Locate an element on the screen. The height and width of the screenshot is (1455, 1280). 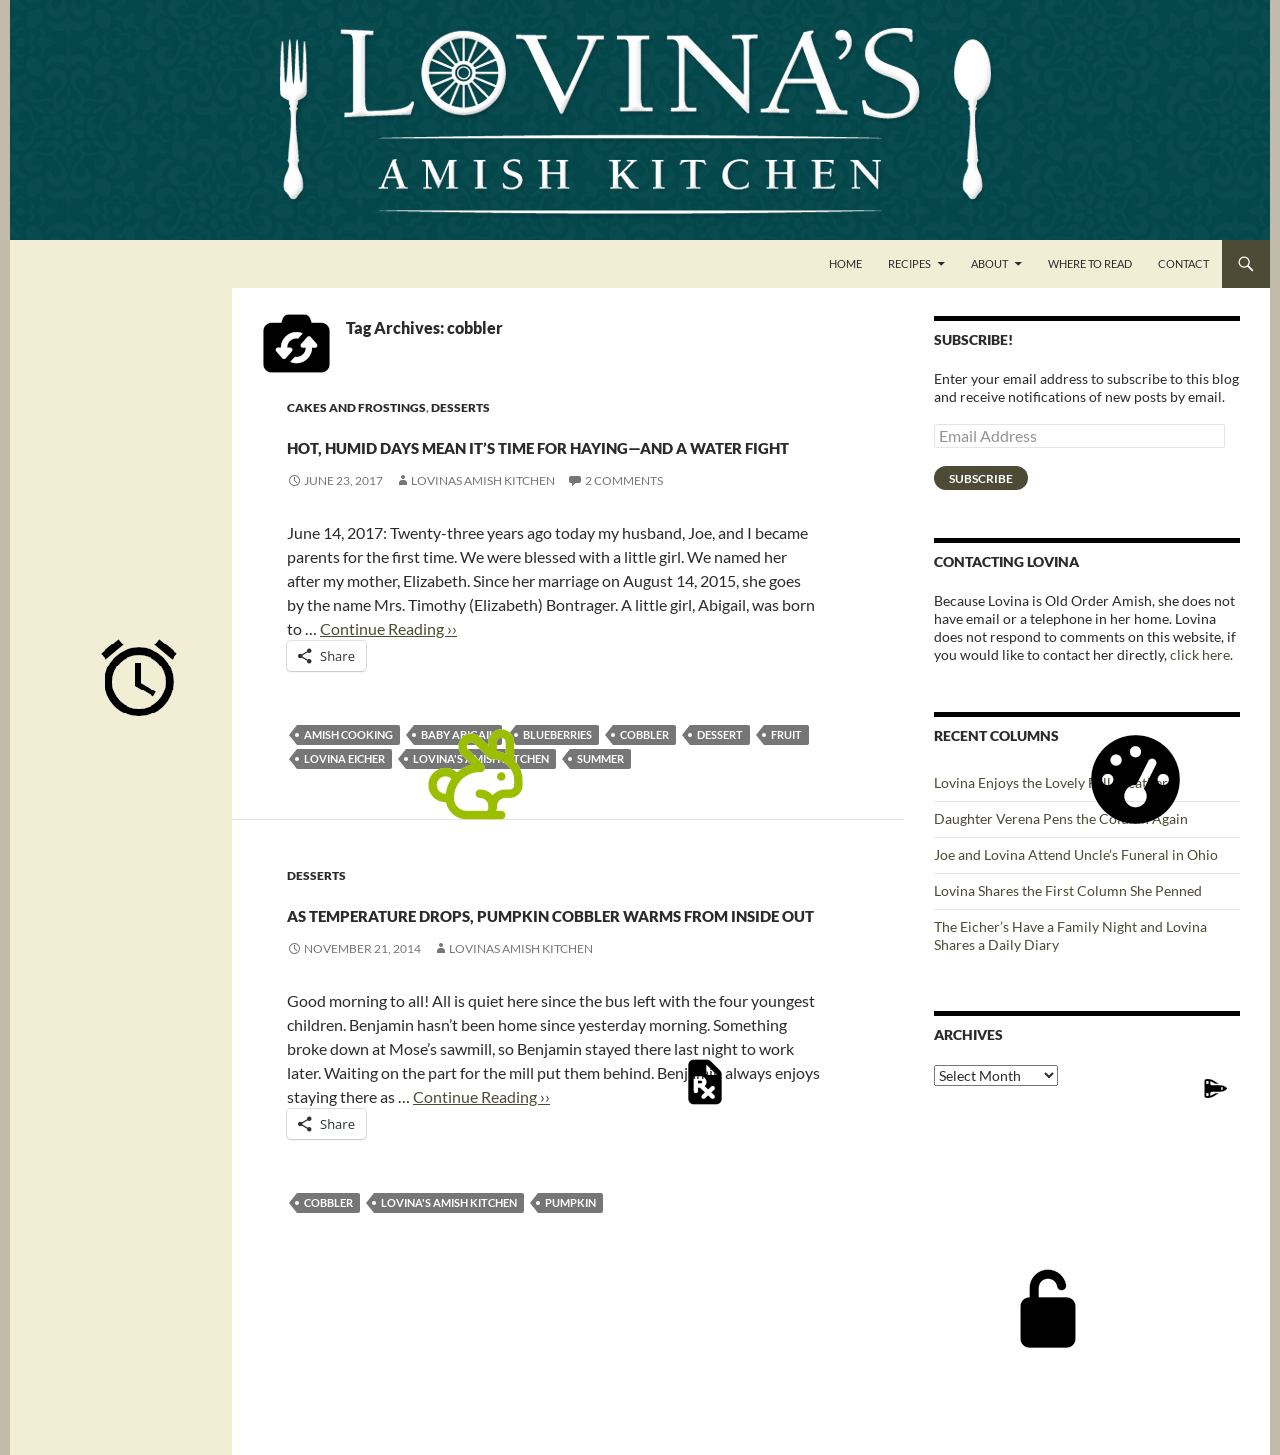
access space or aerospace-related content is located at coordinates (1216, 1088).